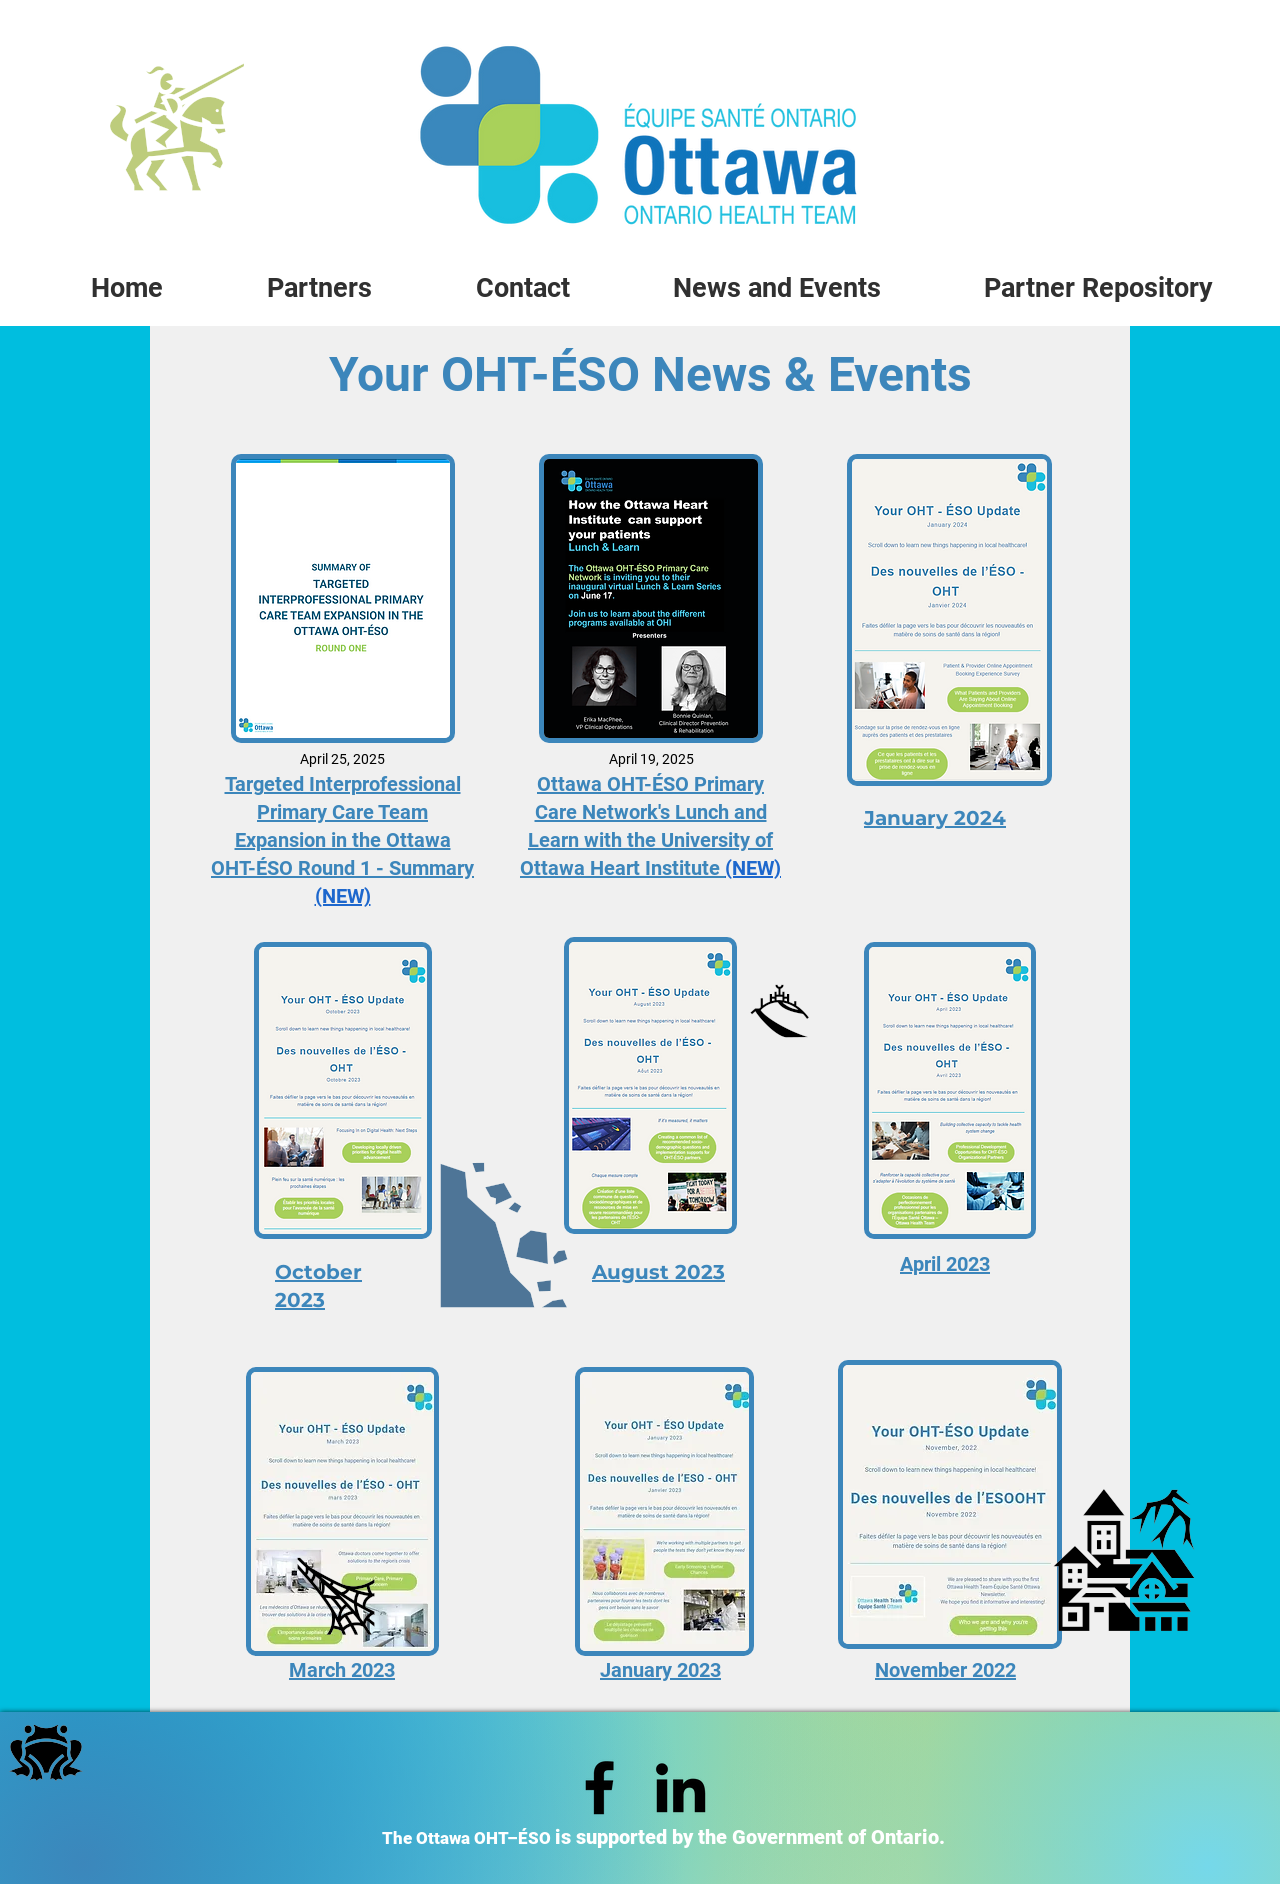 The width and height of the screenshot is (1280, 1884). I want to click on represents a frog character or creature in a game, so click(46, 1751).